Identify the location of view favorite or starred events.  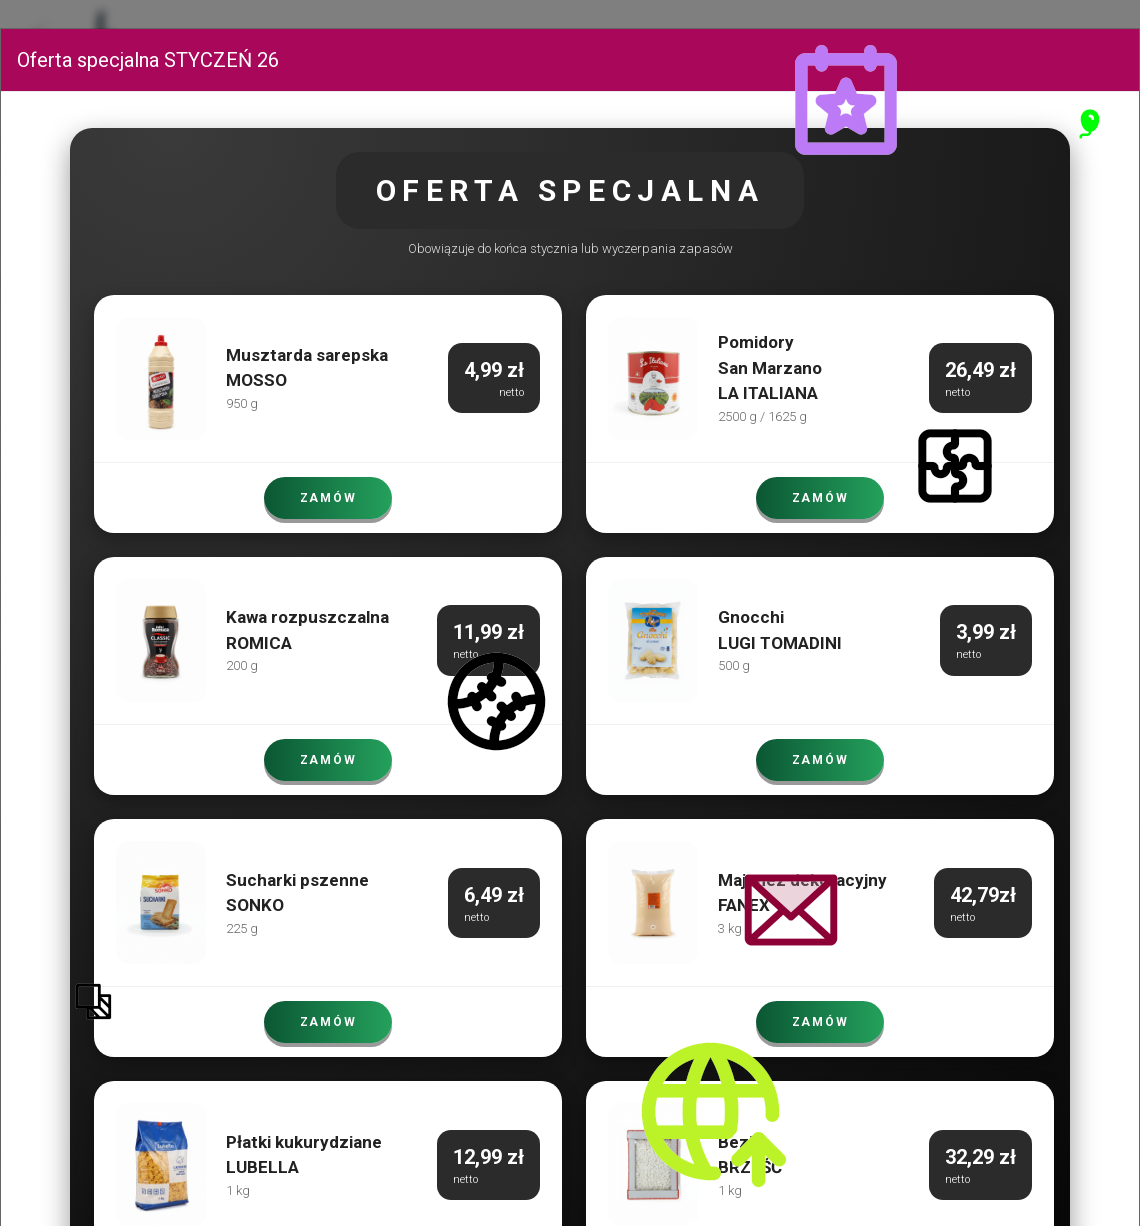
(846, 104).